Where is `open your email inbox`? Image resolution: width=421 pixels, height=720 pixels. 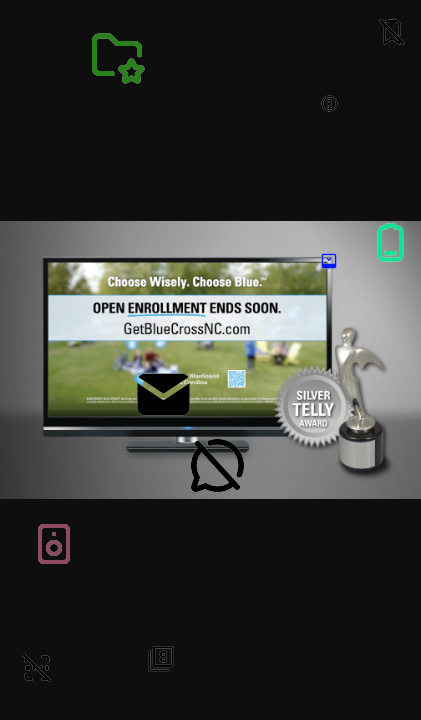
open your email inbox is located at coordinates (163, 394).